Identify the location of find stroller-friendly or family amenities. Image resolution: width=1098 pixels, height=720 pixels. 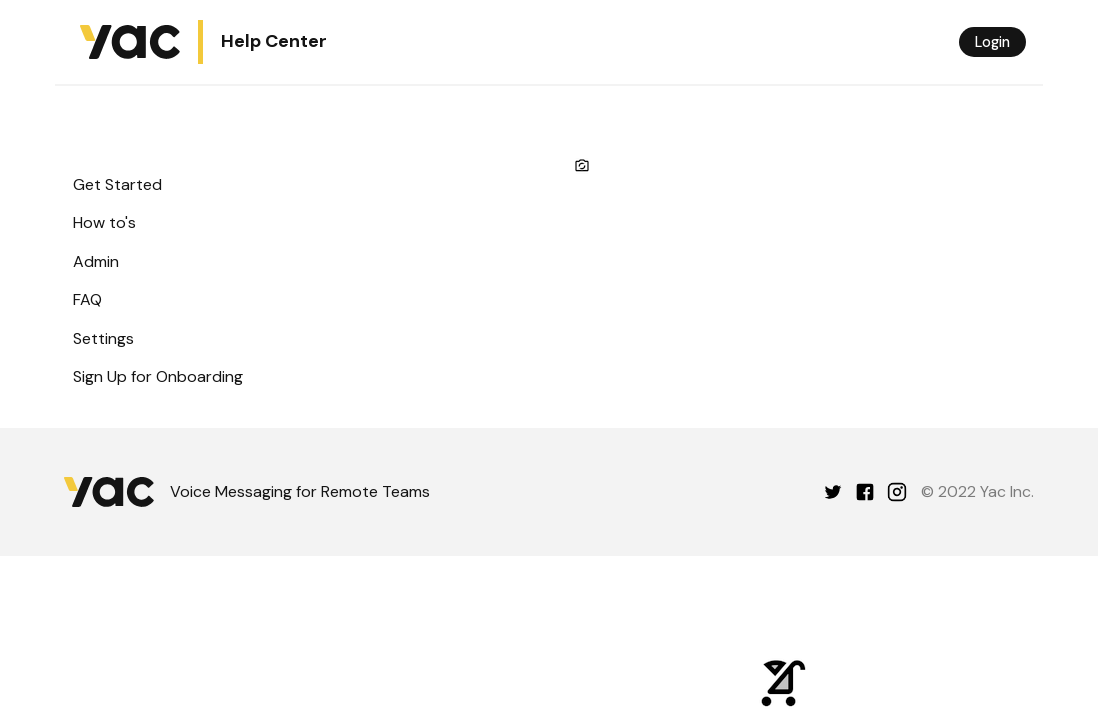
(781, 682).